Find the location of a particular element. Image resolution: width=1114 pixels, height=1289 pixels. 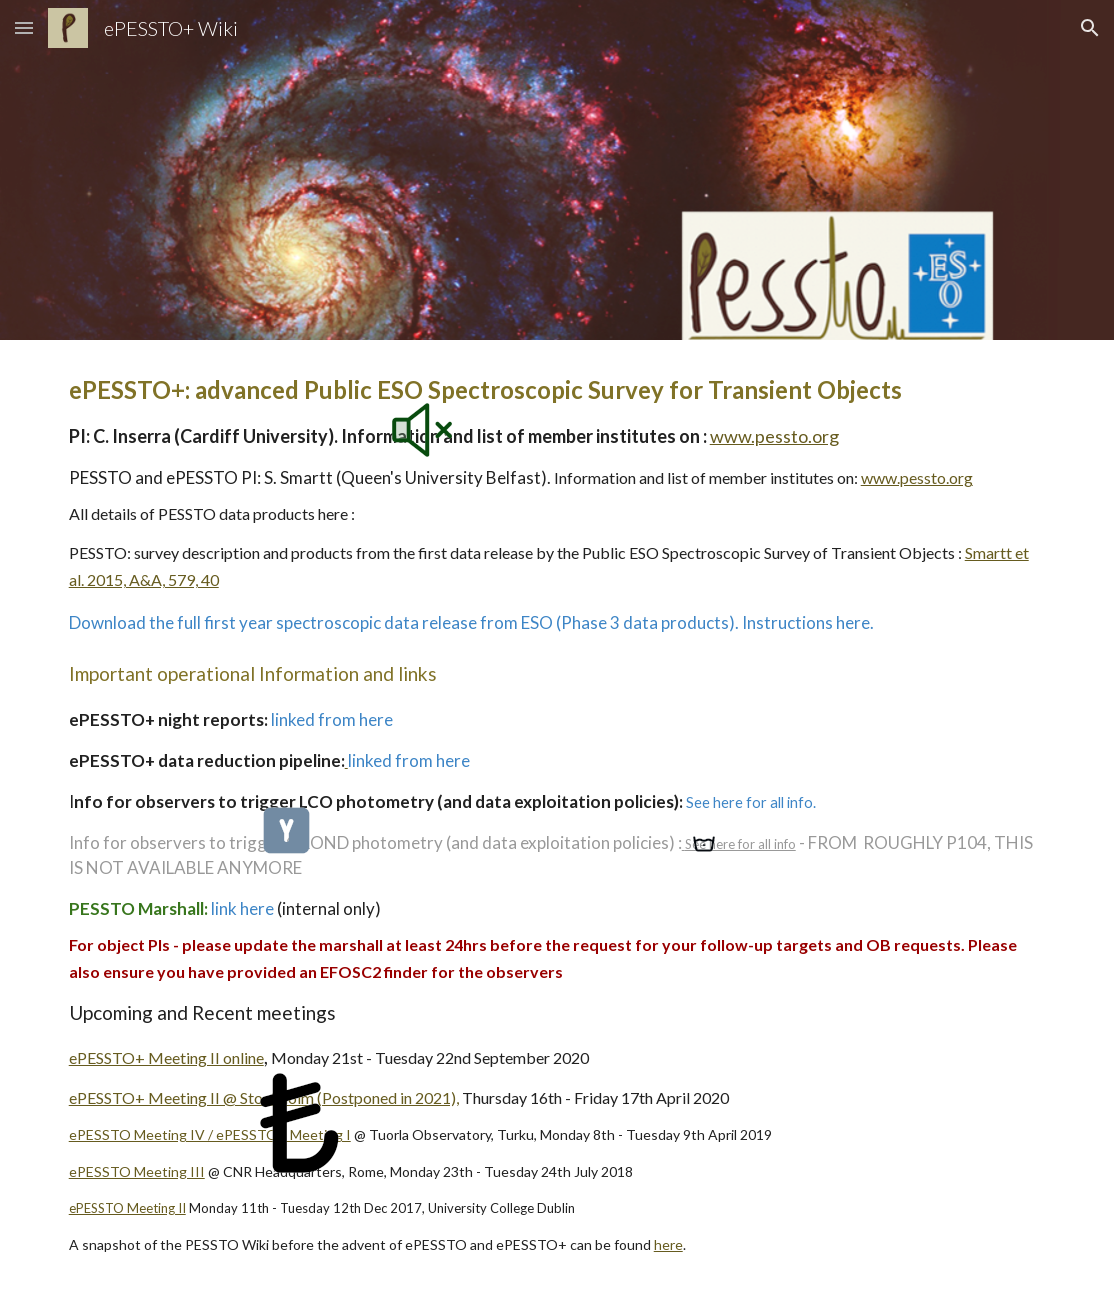

indicates cold wash setting for laundry is located at coordinates (704, 844).